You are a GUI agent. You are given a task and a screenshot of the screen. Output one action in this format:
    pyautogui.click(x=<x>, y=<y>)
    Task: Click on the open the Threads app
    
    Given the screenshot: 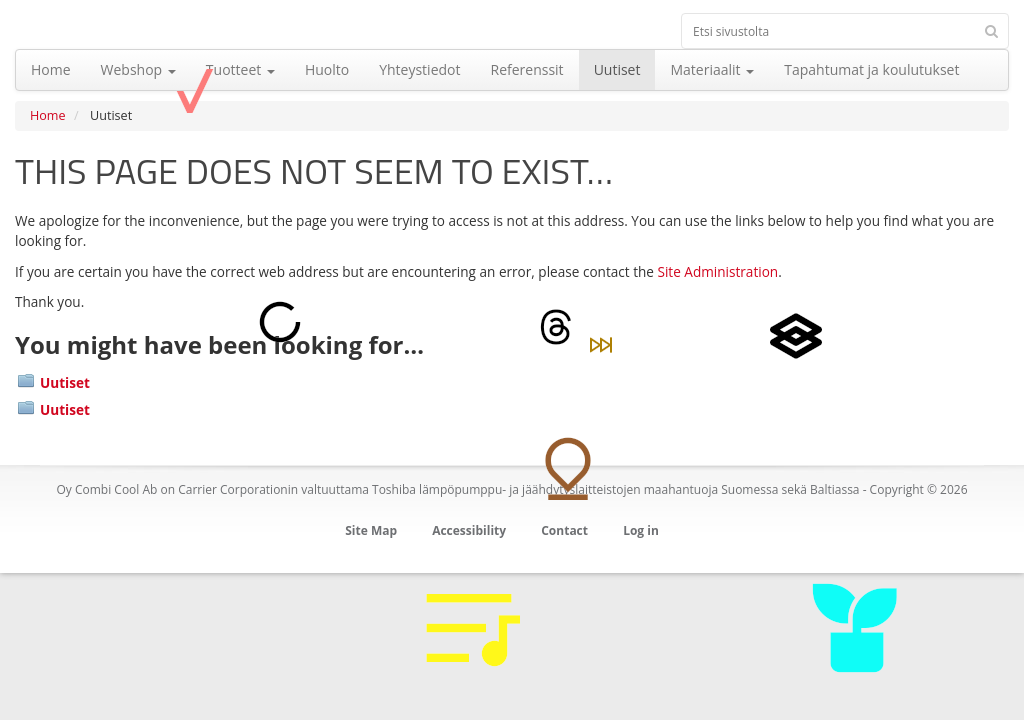 What is the action you would take?
    pyautogui.click(x=556, y=327)
    